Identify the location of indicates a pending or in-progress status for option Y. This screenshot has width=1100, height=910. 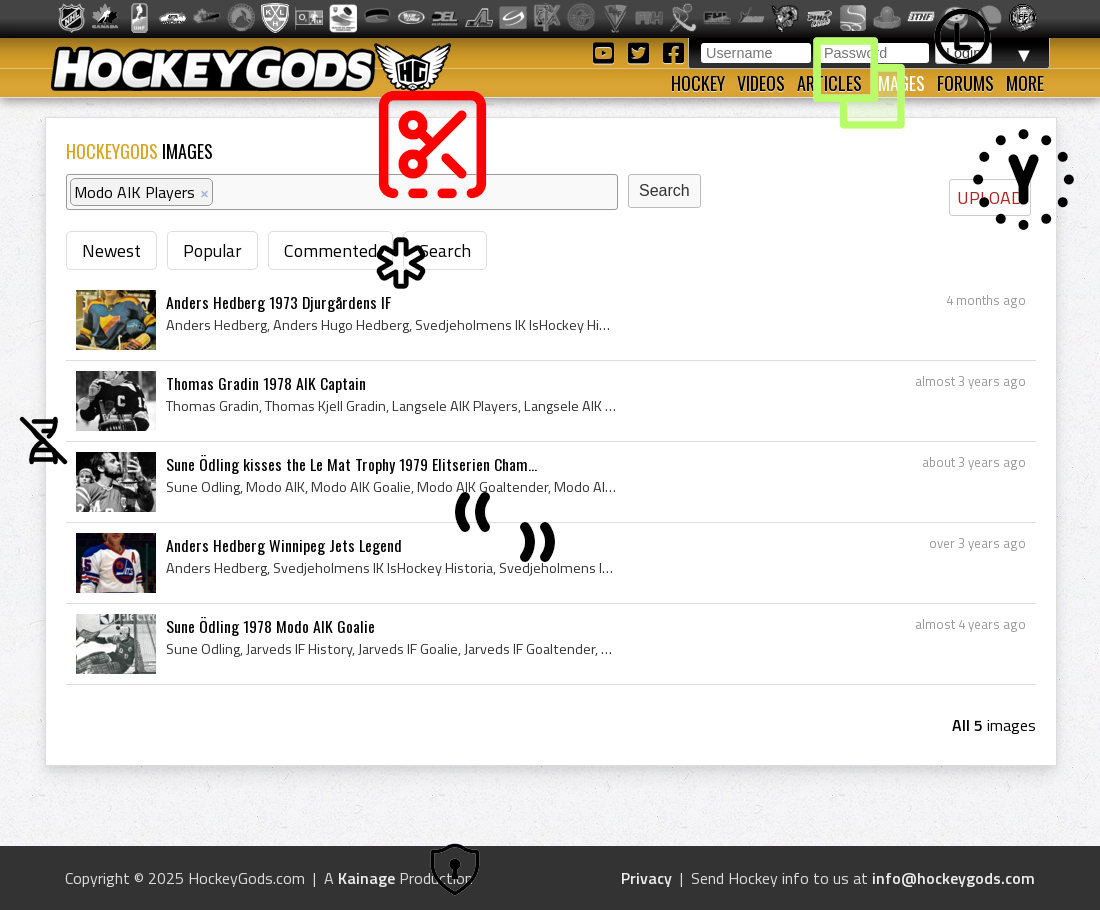
(1023, 179).